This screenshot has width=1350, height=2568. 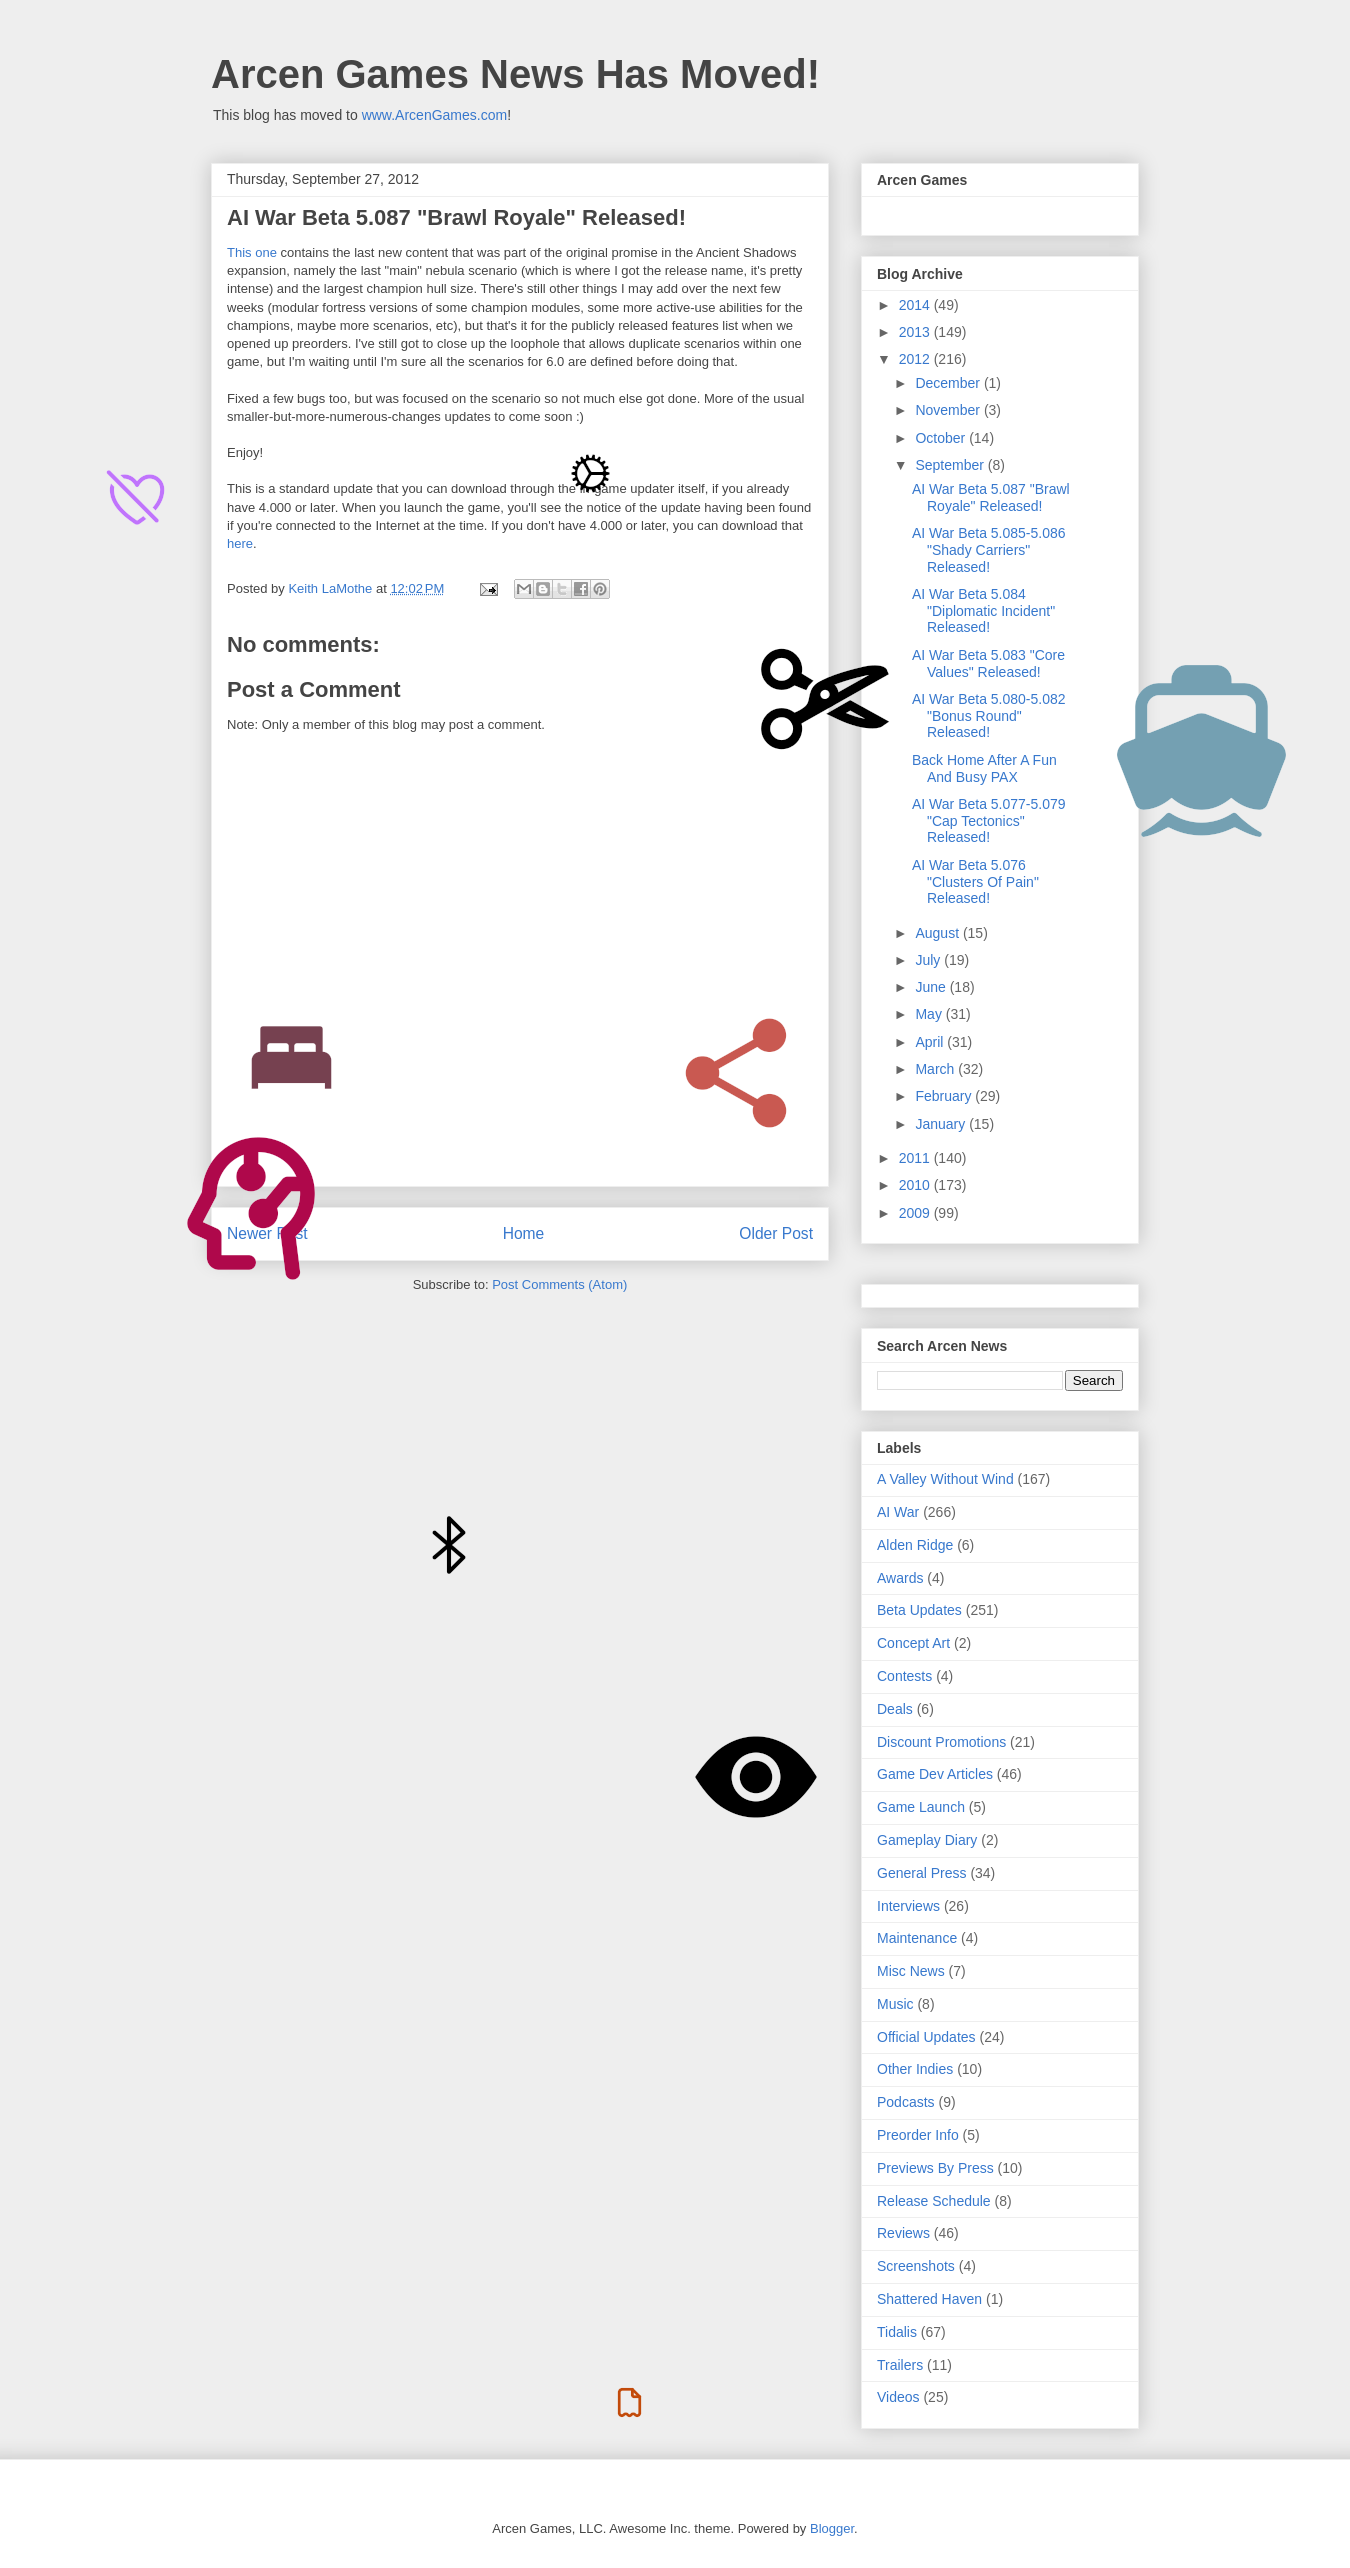 What do you see at coordinates (135, 497) in the screenshot?
I see `remove from favorites` at bounding box center [135, 497].